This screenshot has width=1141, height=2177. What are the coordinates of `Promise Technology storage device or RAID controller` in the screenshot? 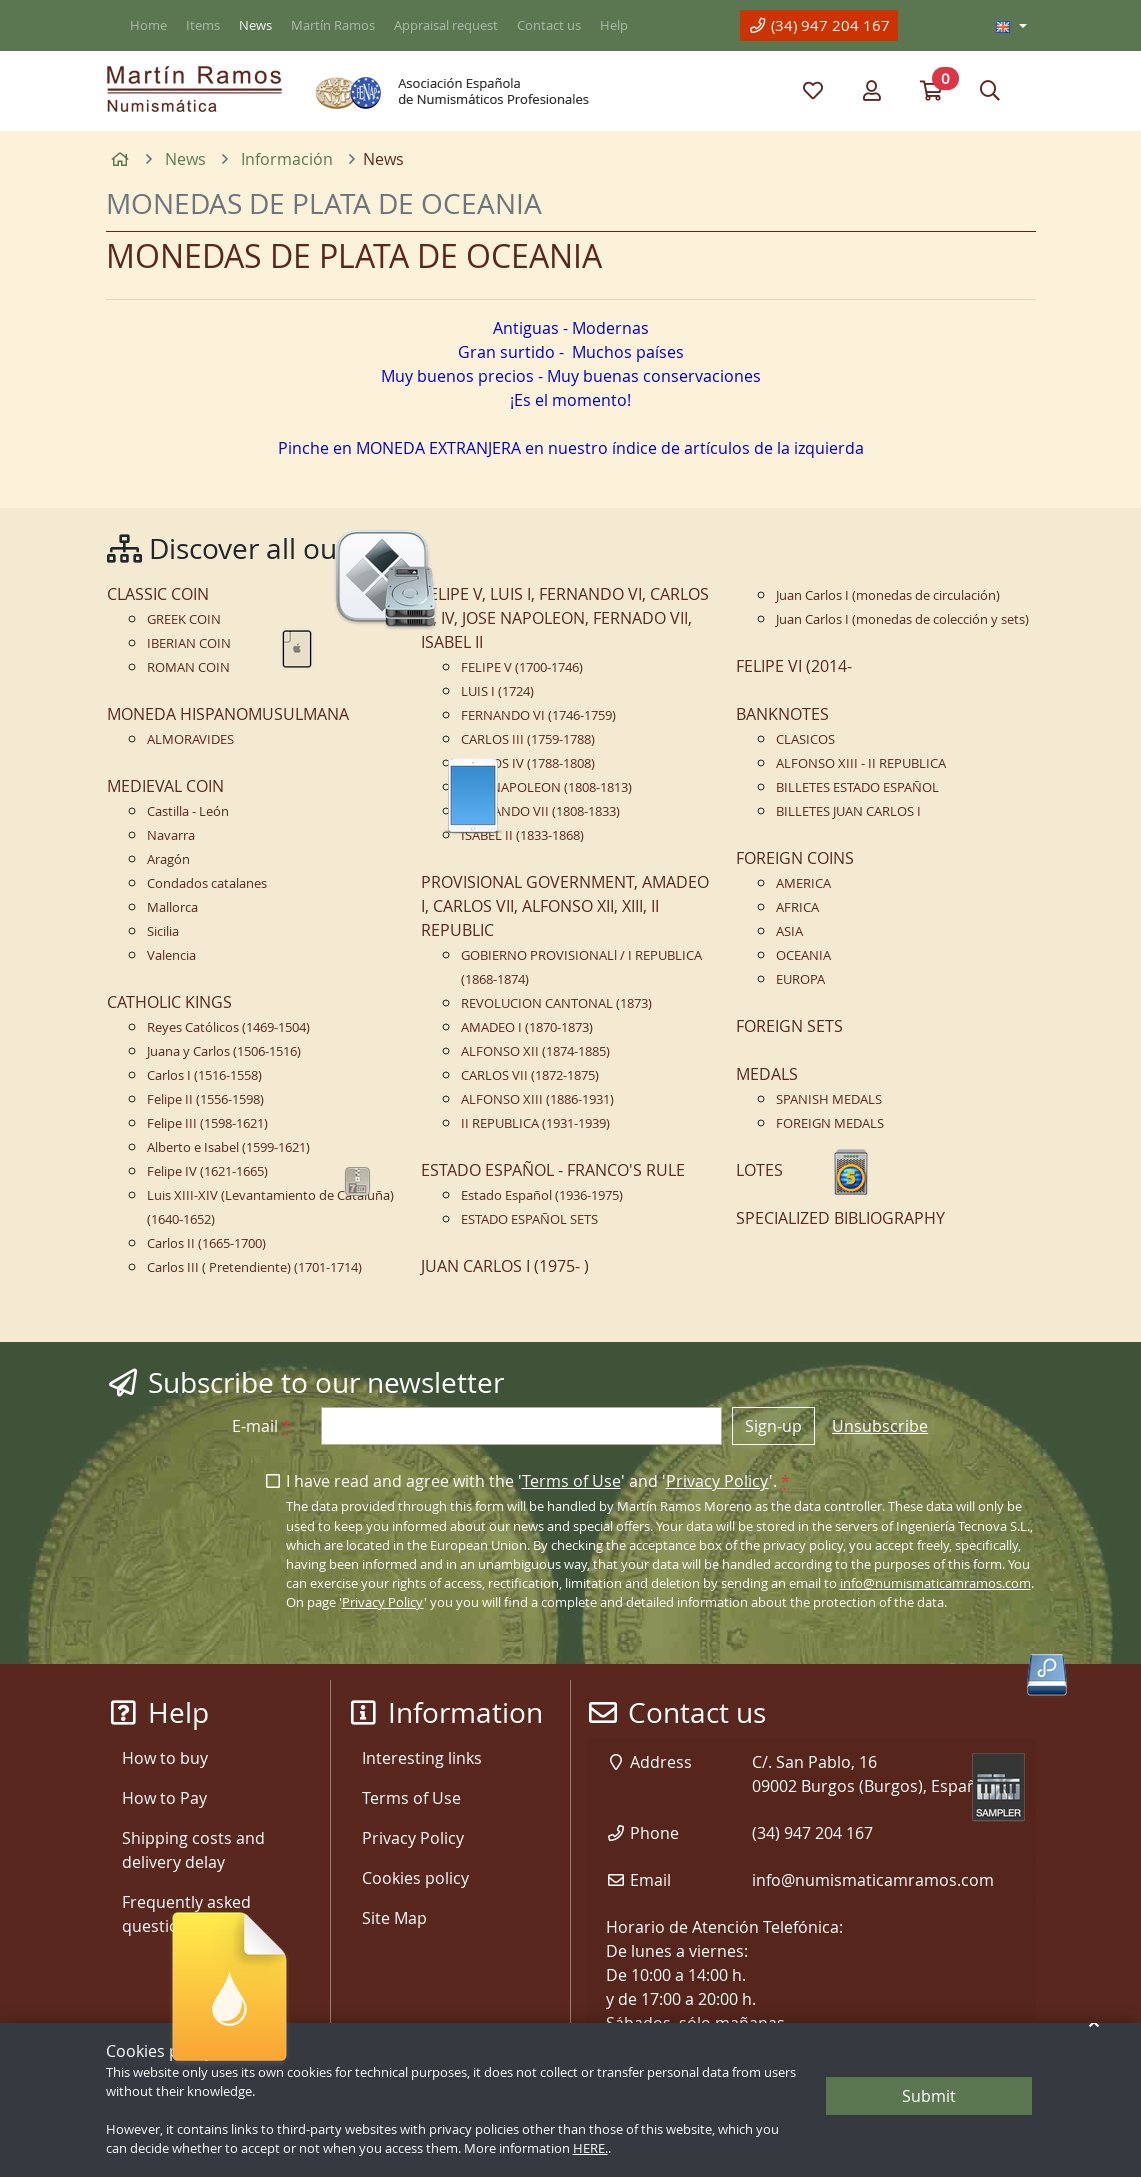 It's located at (1047, 1676).